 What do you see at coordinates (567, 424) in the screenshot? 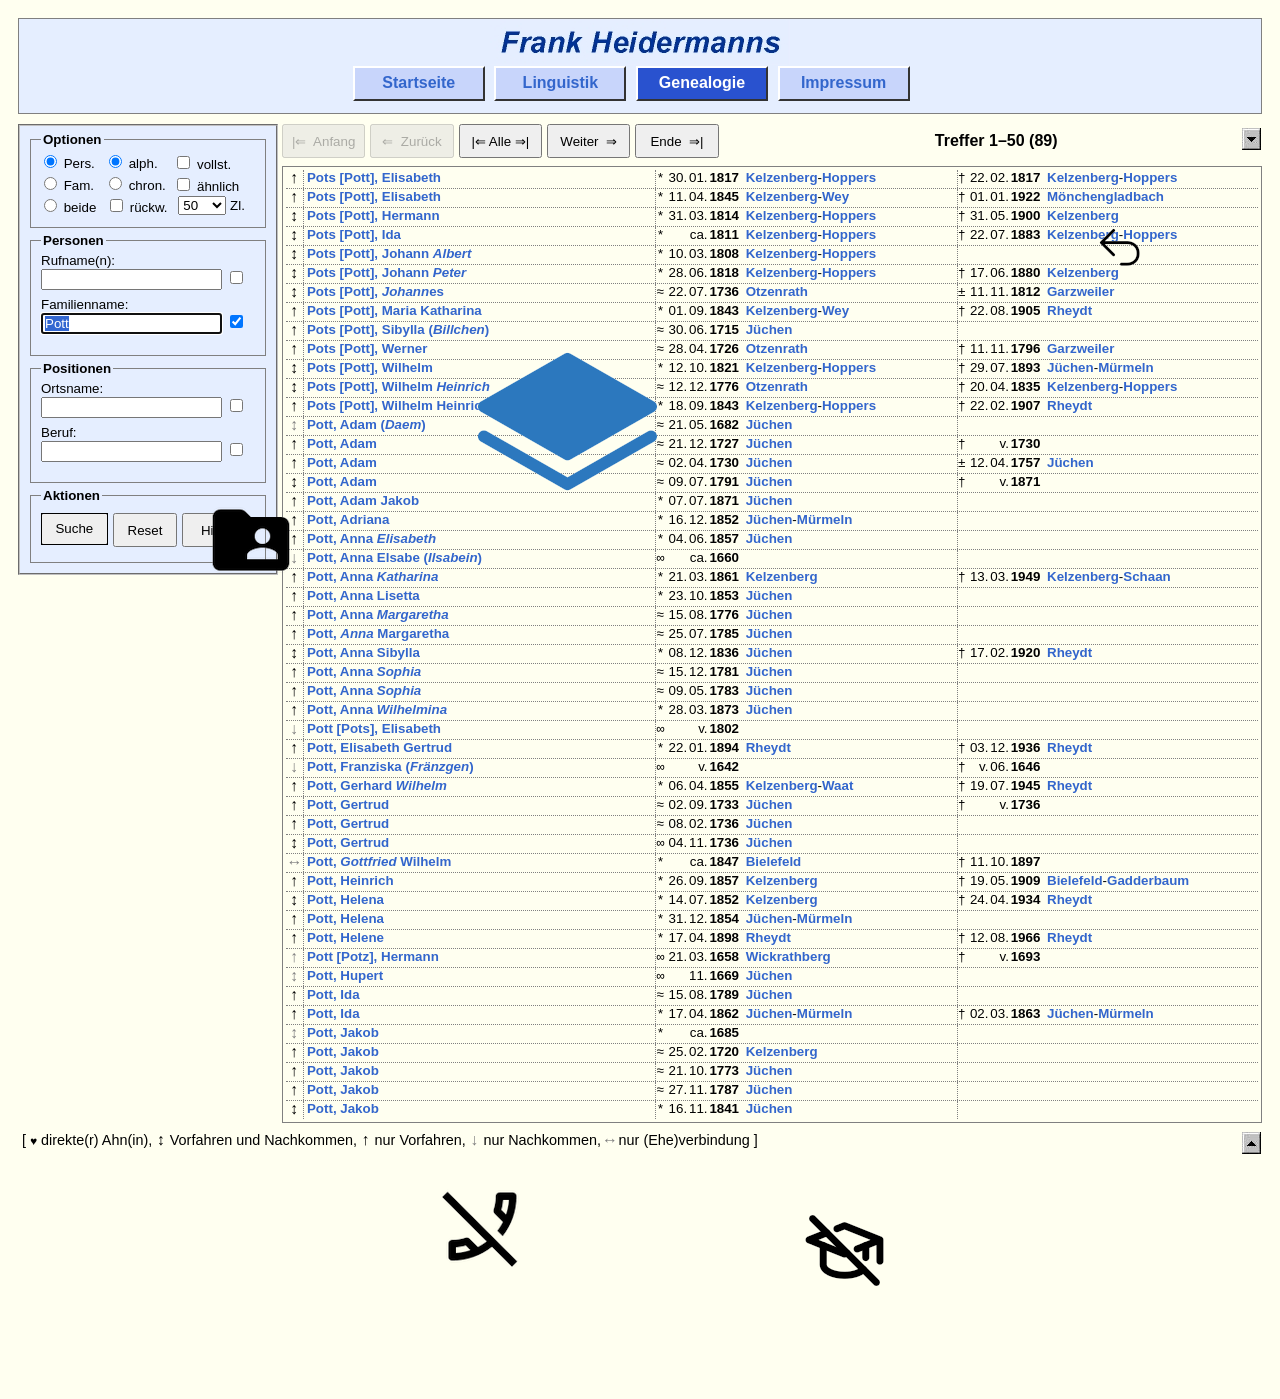
I see `view layers or stacked content` at bounding box center [567, 424].